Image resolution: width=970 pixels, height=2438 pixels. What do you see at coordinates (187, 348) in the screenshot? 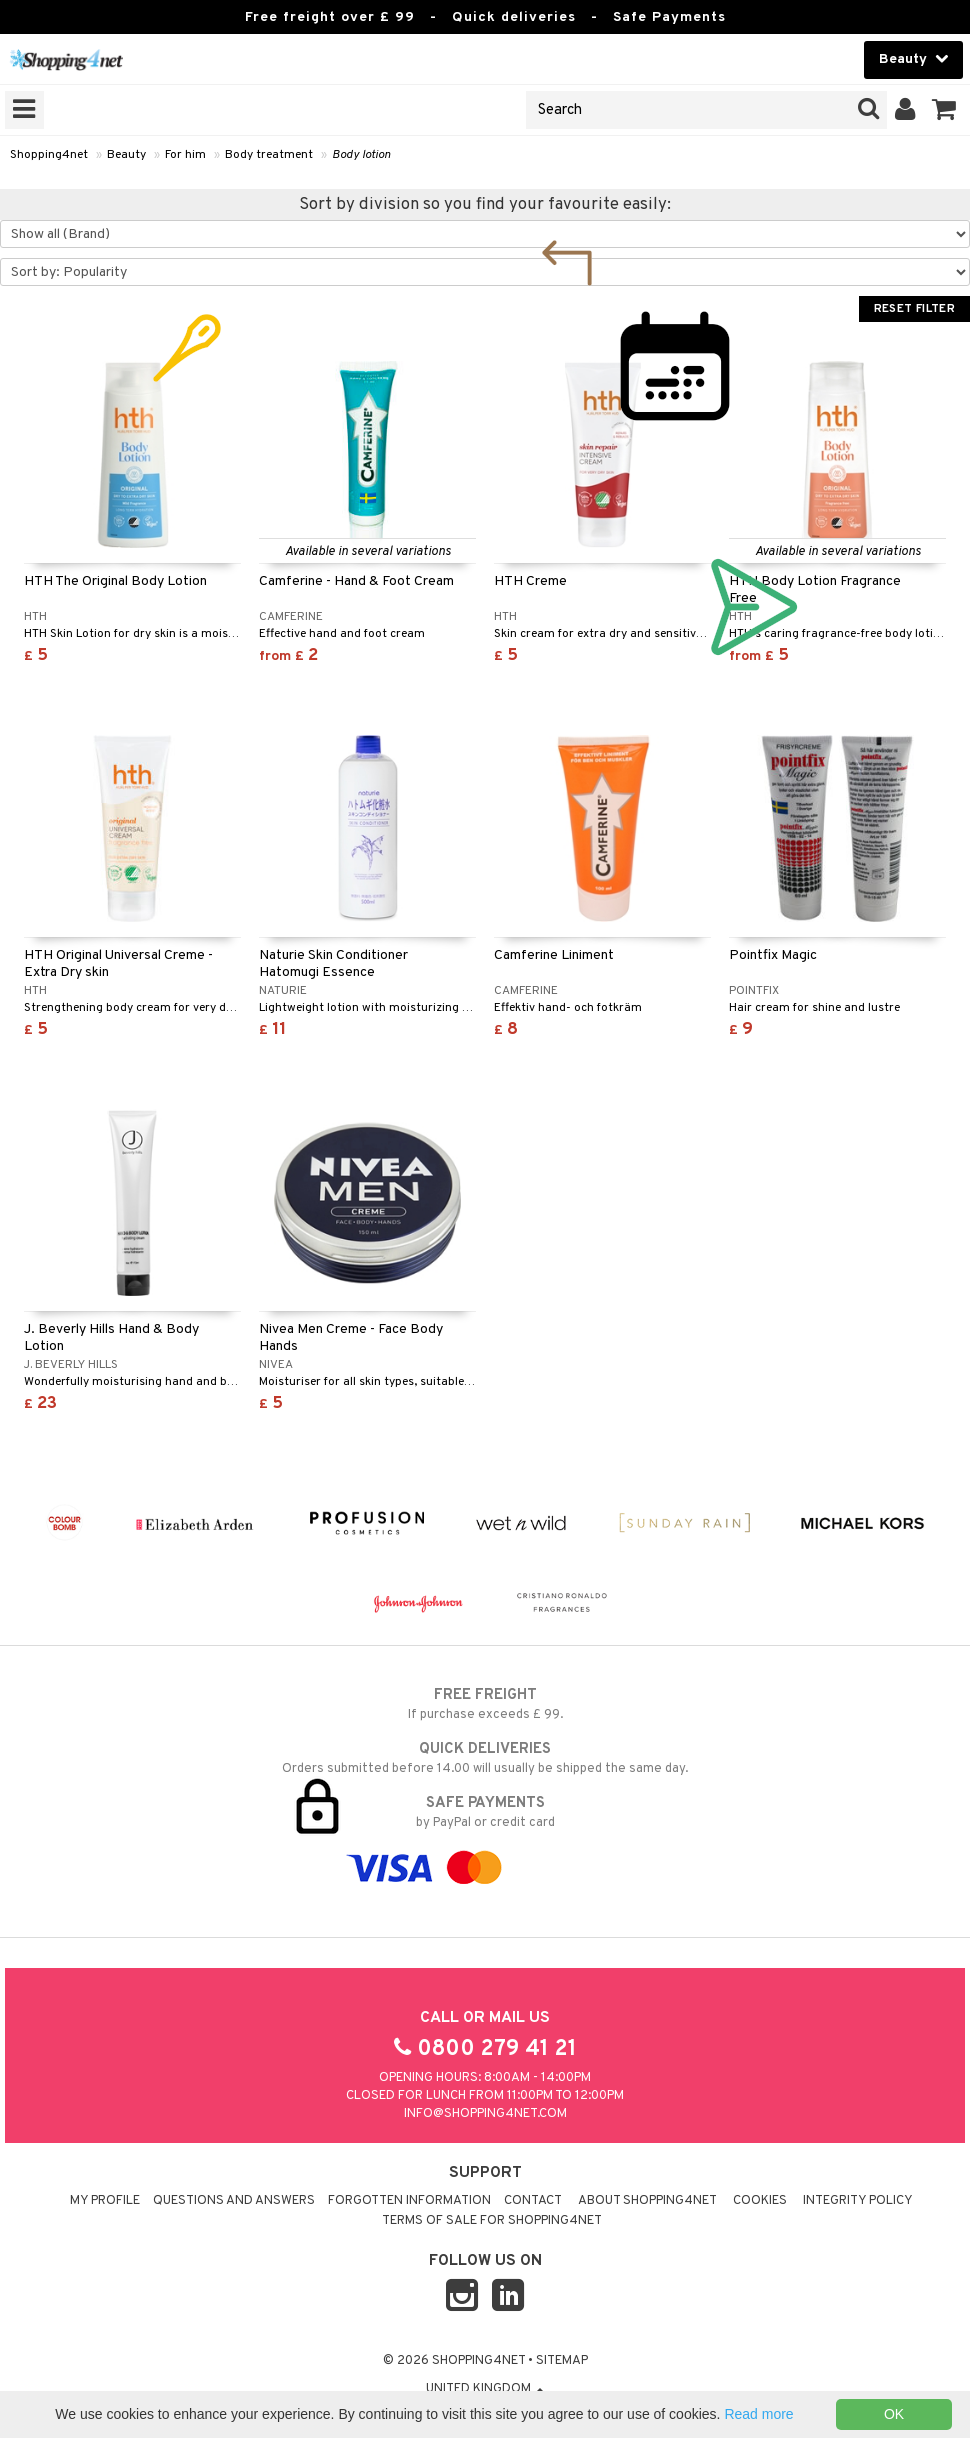
I see `access sewing or crafting tools` at bounding box center [187, 348].